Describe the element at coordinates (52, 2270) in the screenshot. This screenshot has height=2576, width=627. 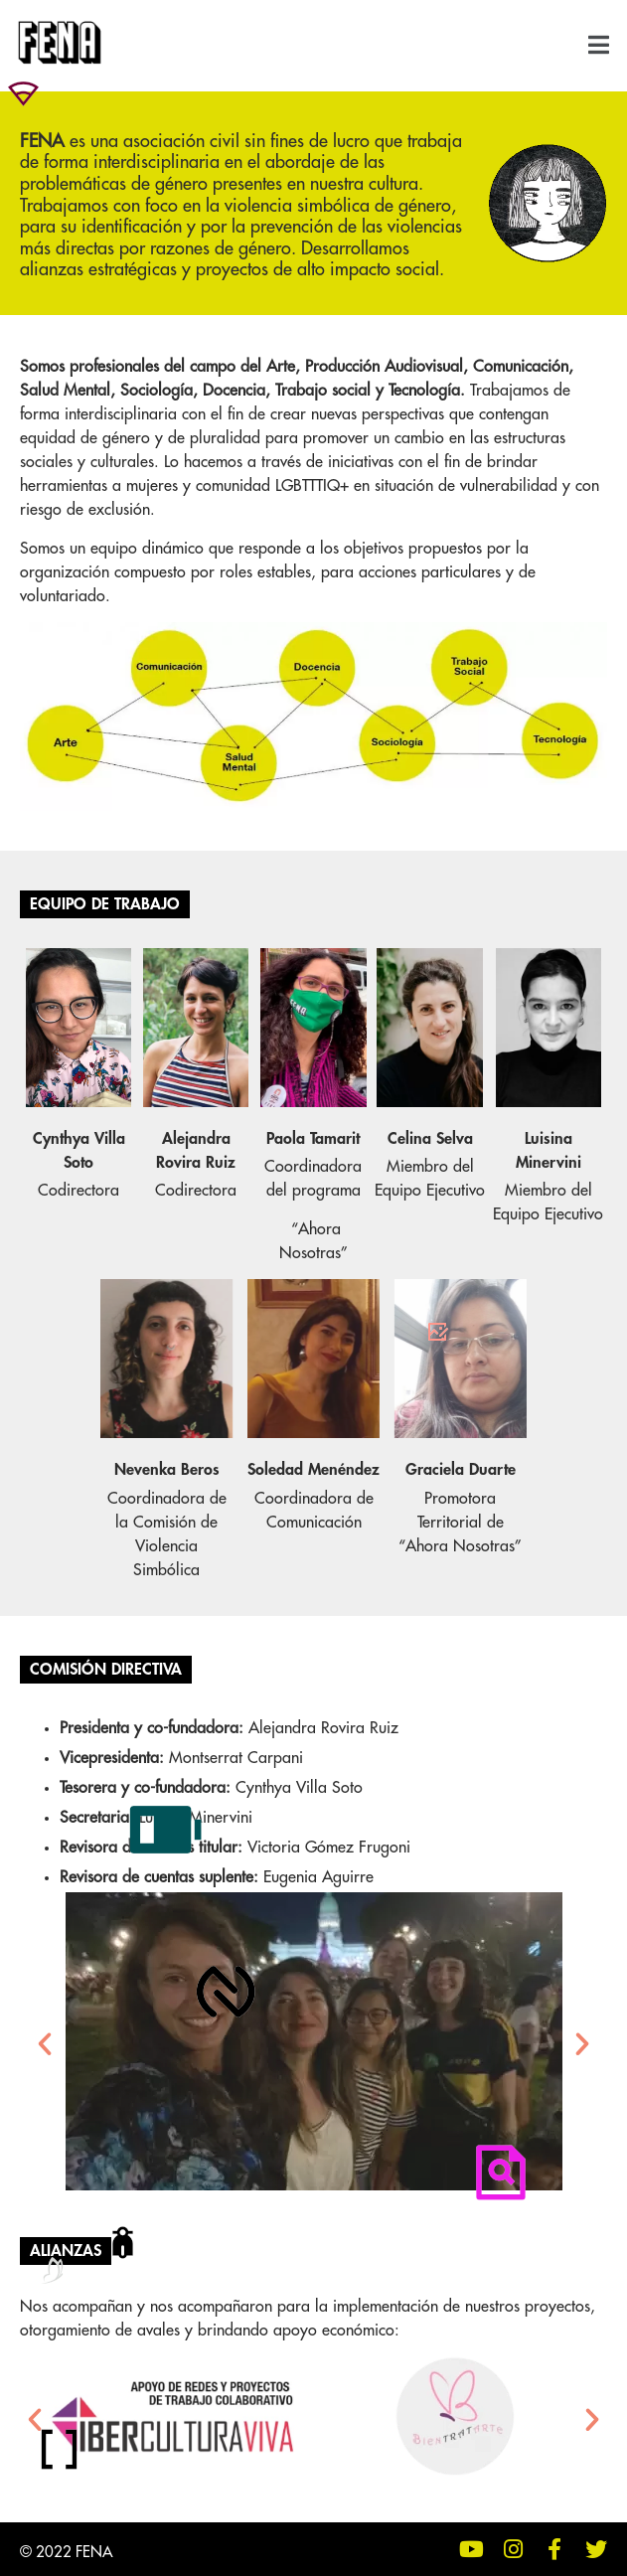
I see `open the Veepee app` at that location.